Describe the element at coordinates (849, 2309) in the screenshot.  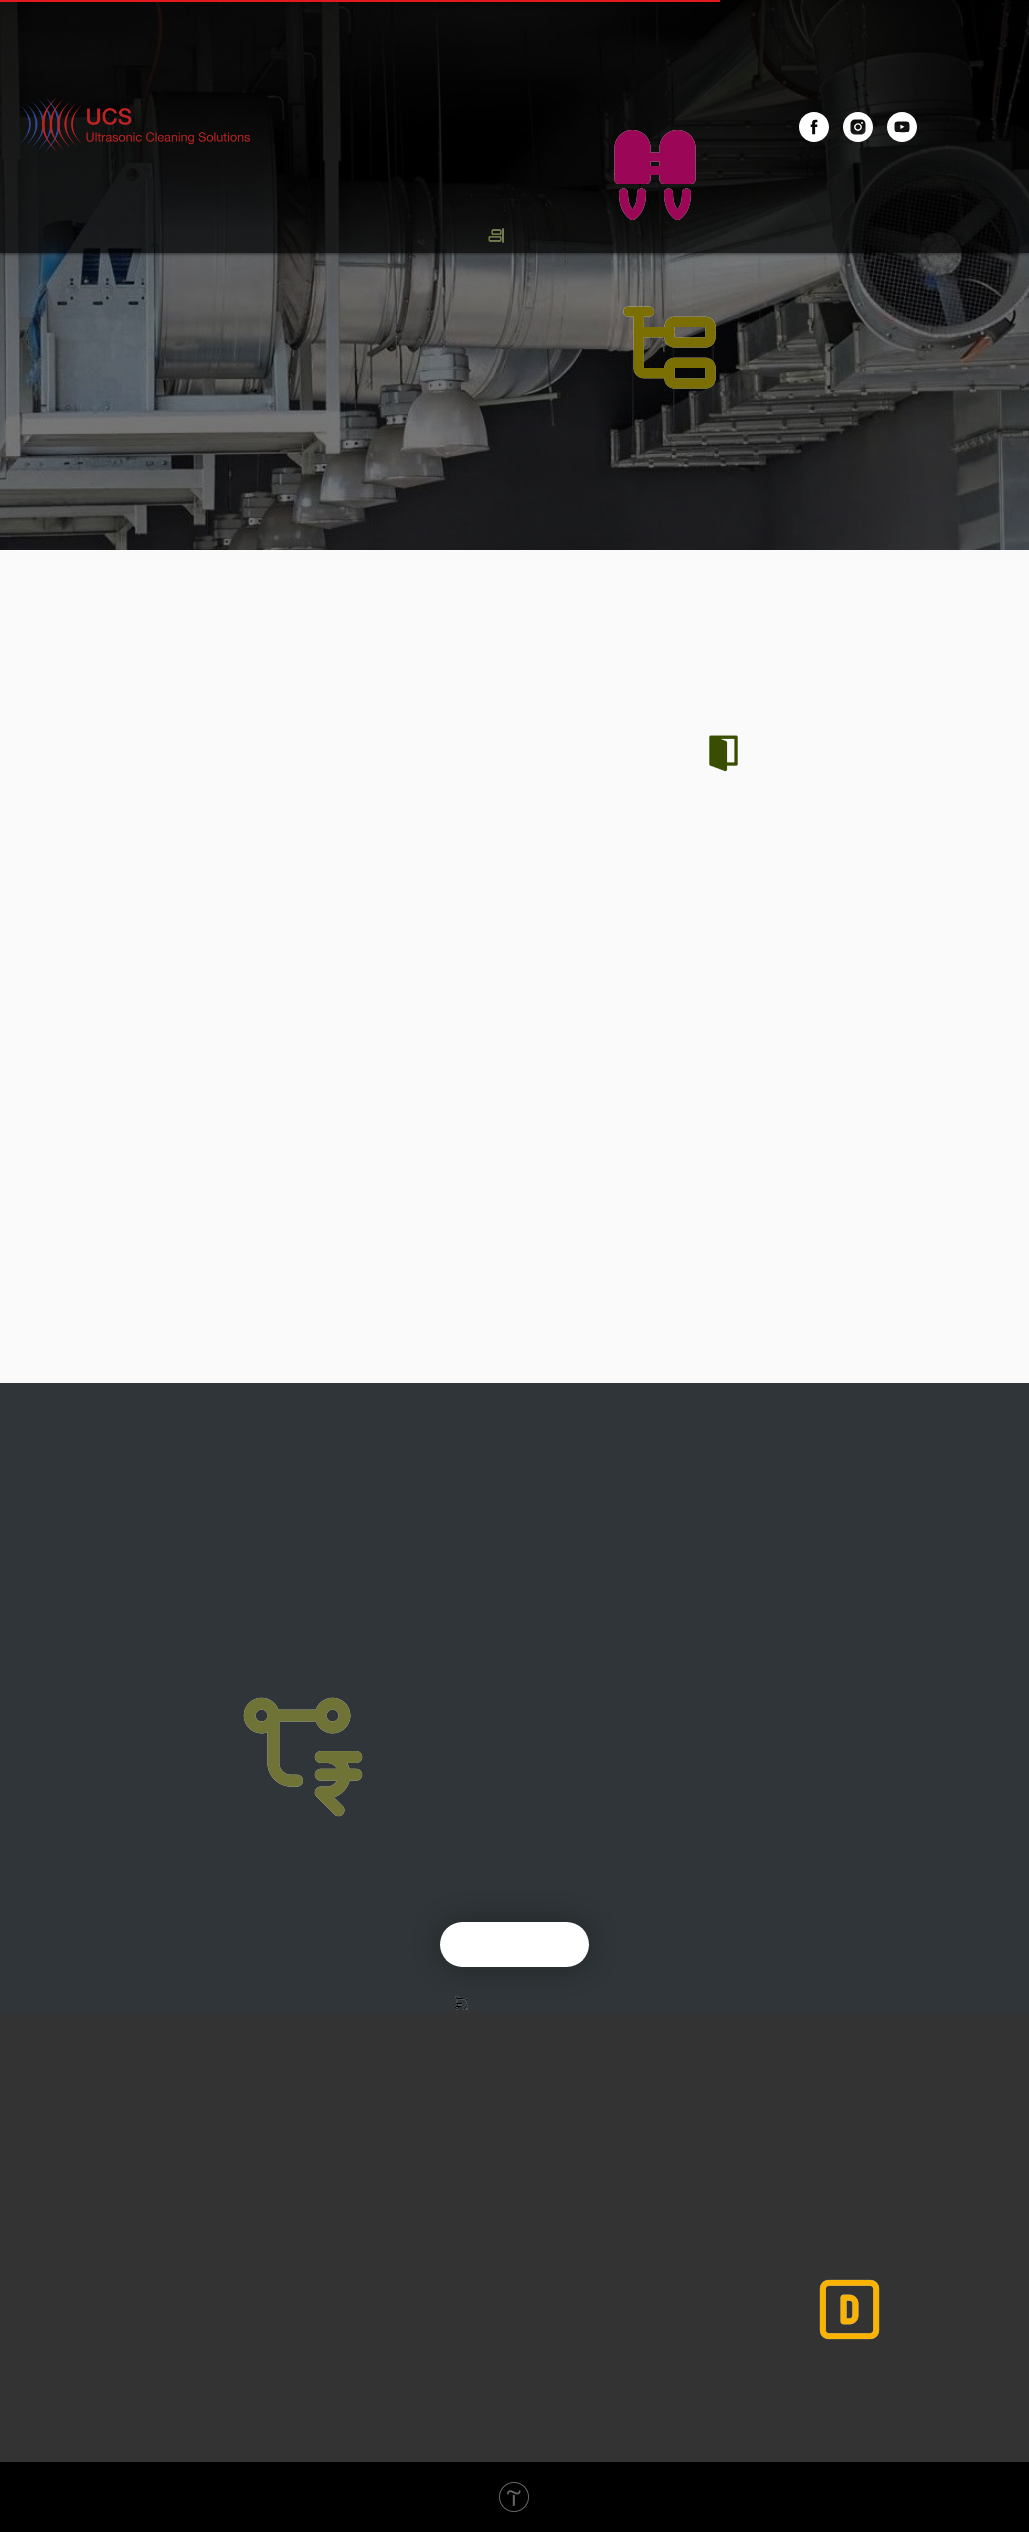
I see `indicates a "D" grade or rating` at that location.